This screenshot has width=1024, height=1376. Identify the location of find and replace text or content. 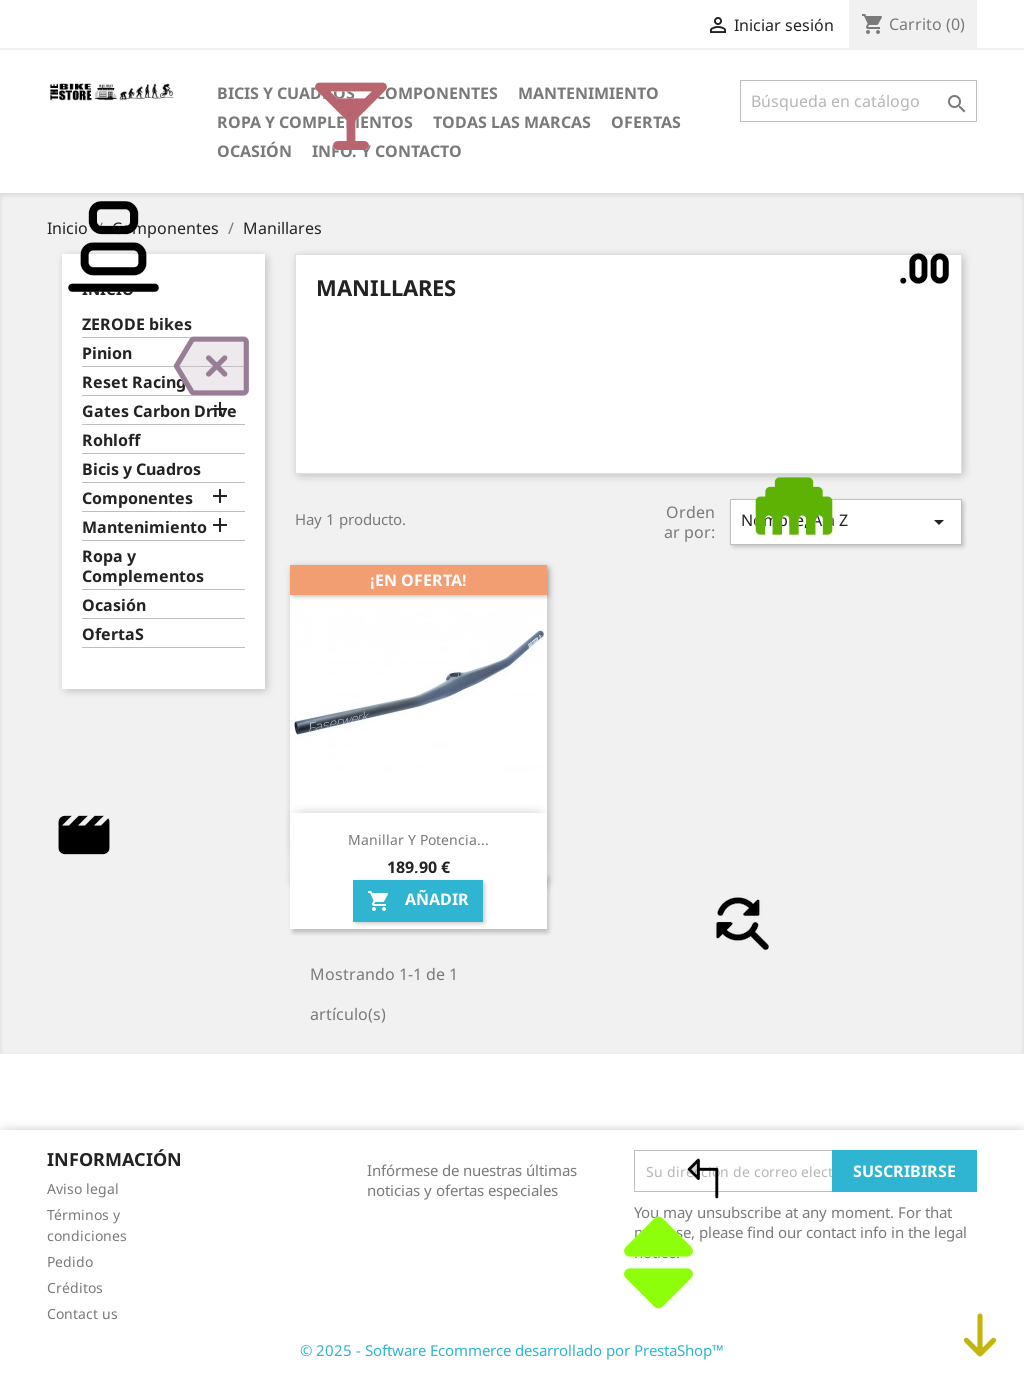
(741, 922).